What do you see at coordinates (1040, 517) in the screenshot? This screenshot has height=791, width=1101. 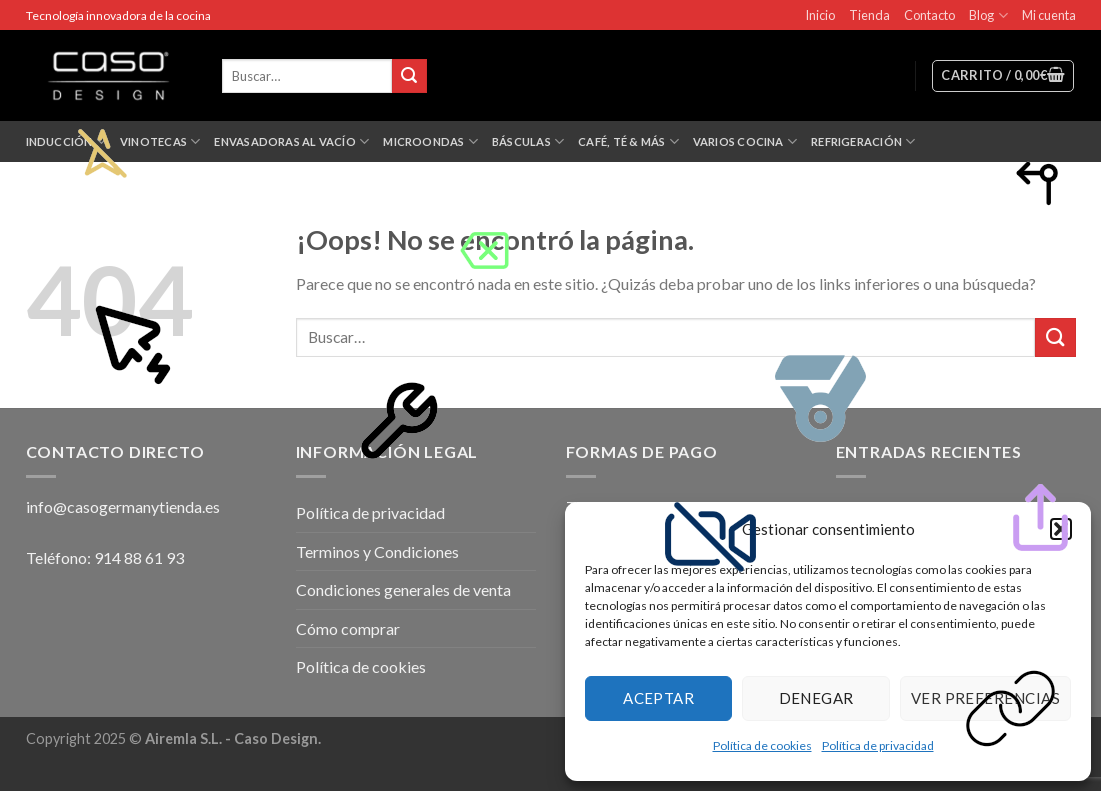 I see `share content to another app or platform` at bounding box center [1040, 517].